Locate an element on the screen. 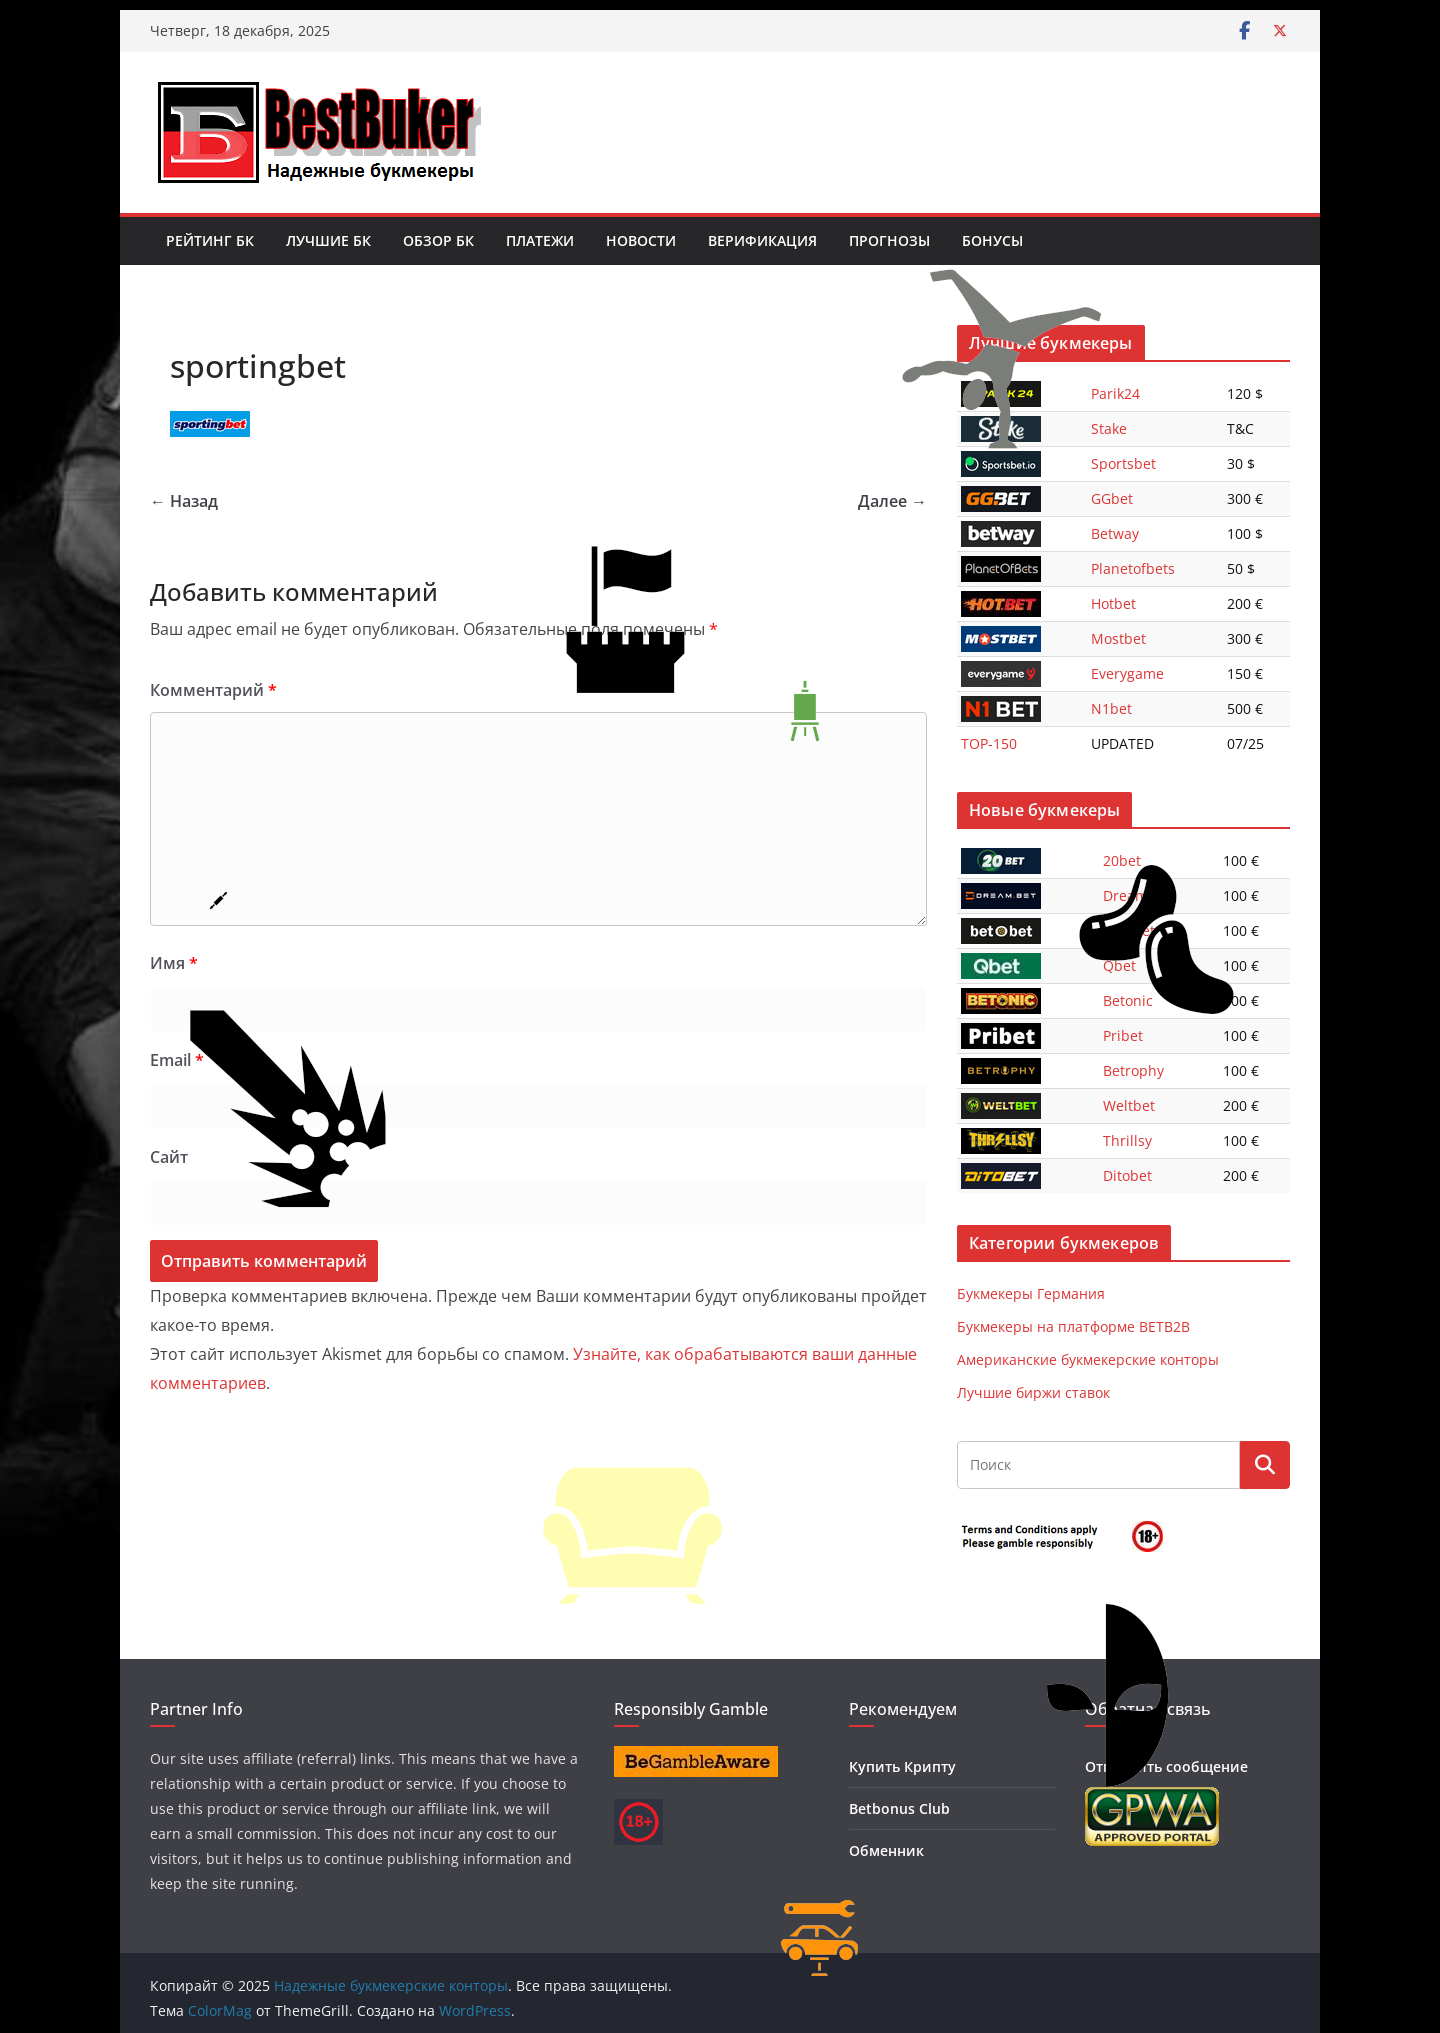 This screenshot has height=2033, width=1440. access candy or sweet-themed items is located at coordinates (1156, 939).